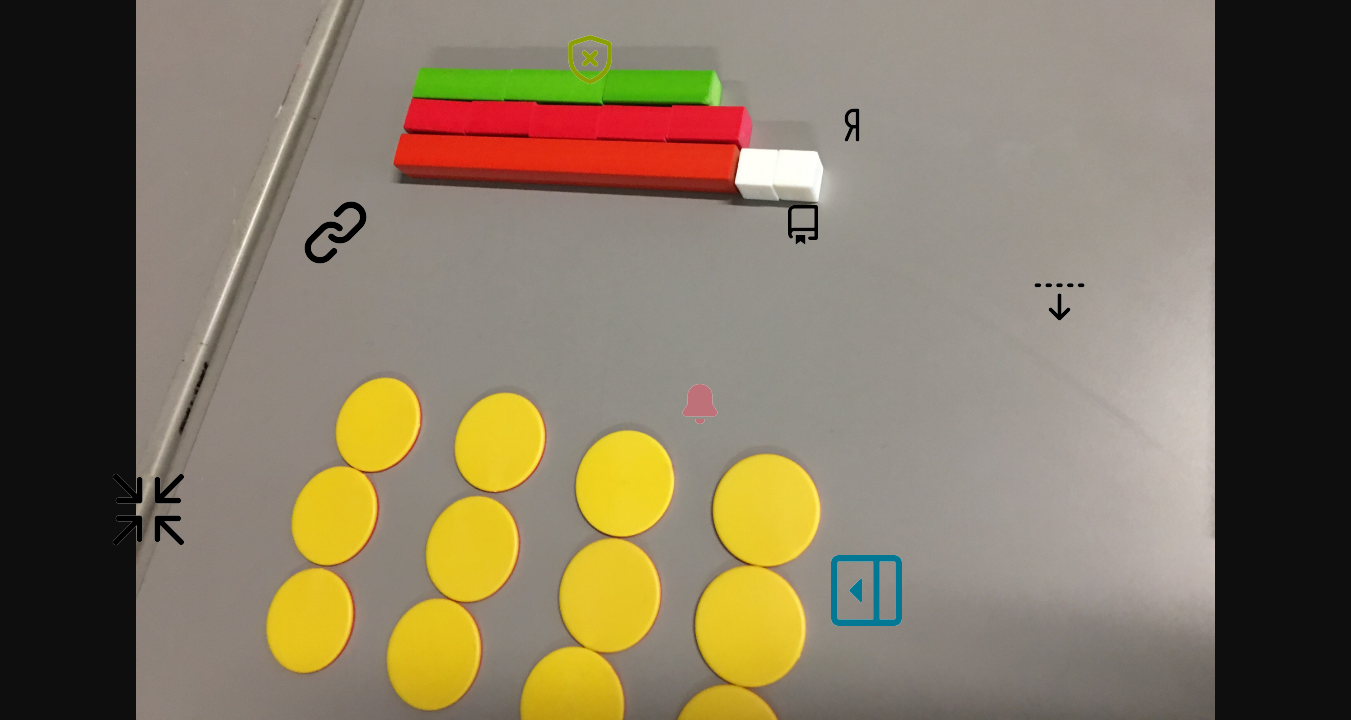 This screenshot has width=1351, height=720. What do you see at coordinates (335, 232) in the screenshot?
I see `copy or share a link` at bounding box center [335, 232].